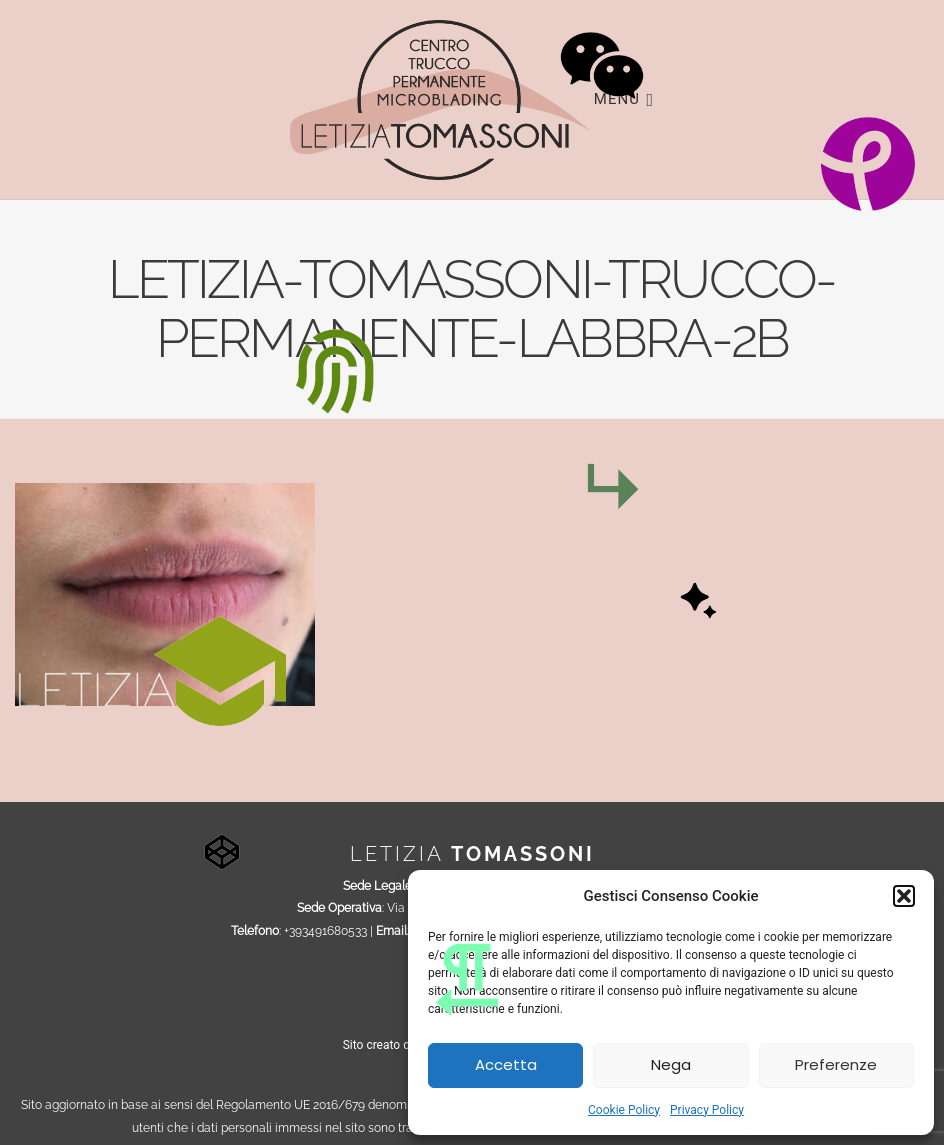 The image size is (944, 1145). Describe the element at coordinates (336, 371) in the screenshot. I see `authenticate with fingerprint` at that location.